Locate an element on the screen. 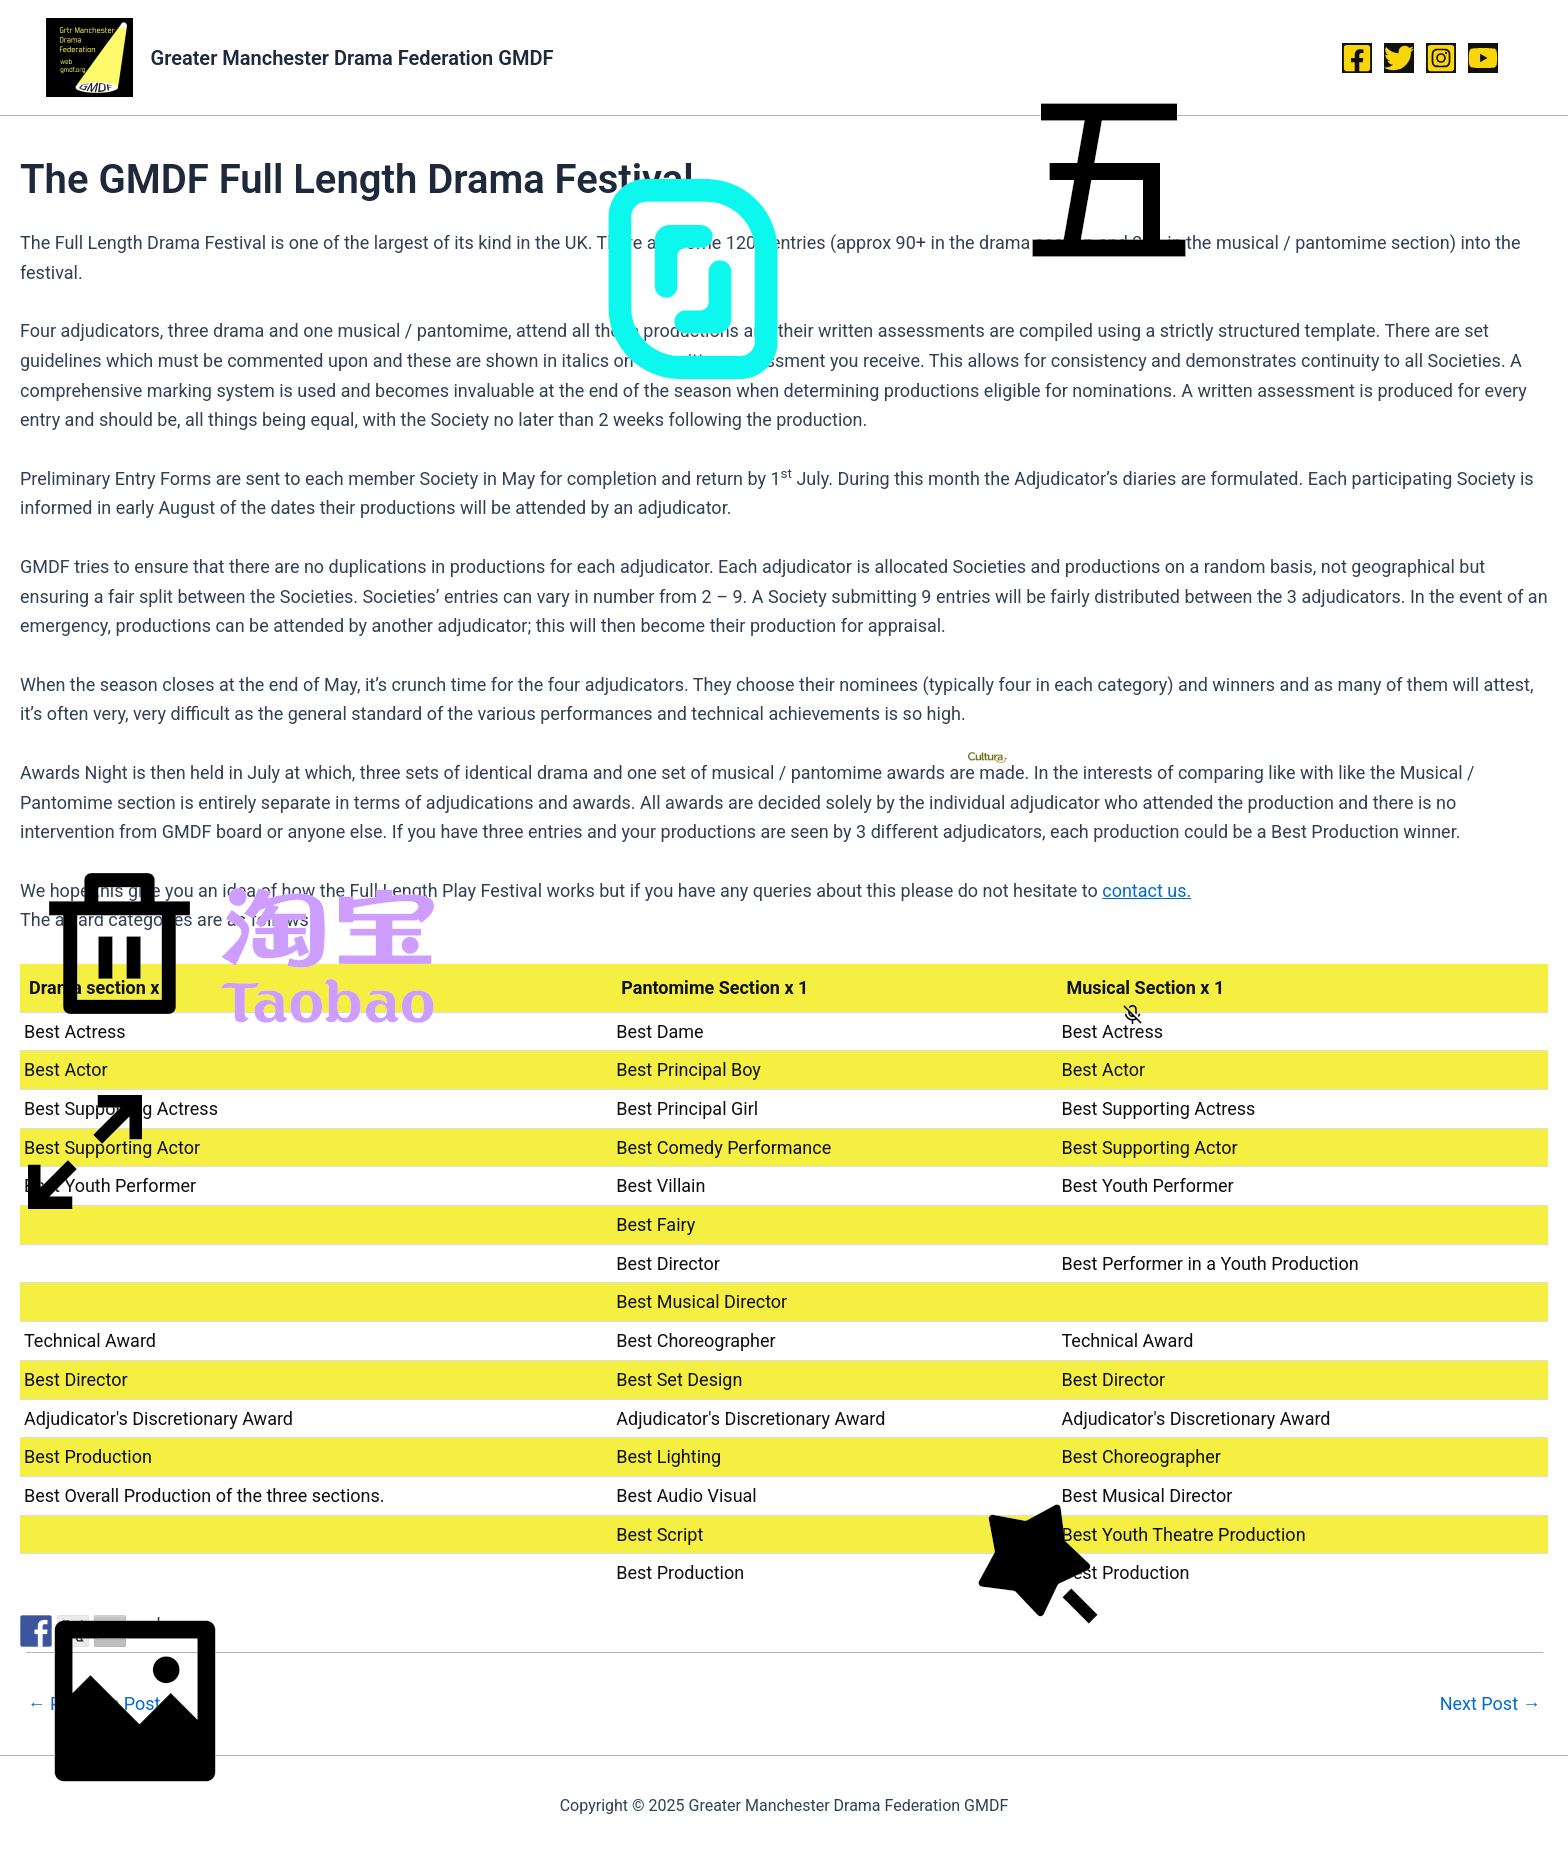 This screenshot has height=1856, width=1568. view image or photo is located at coordinates (135, 1701).